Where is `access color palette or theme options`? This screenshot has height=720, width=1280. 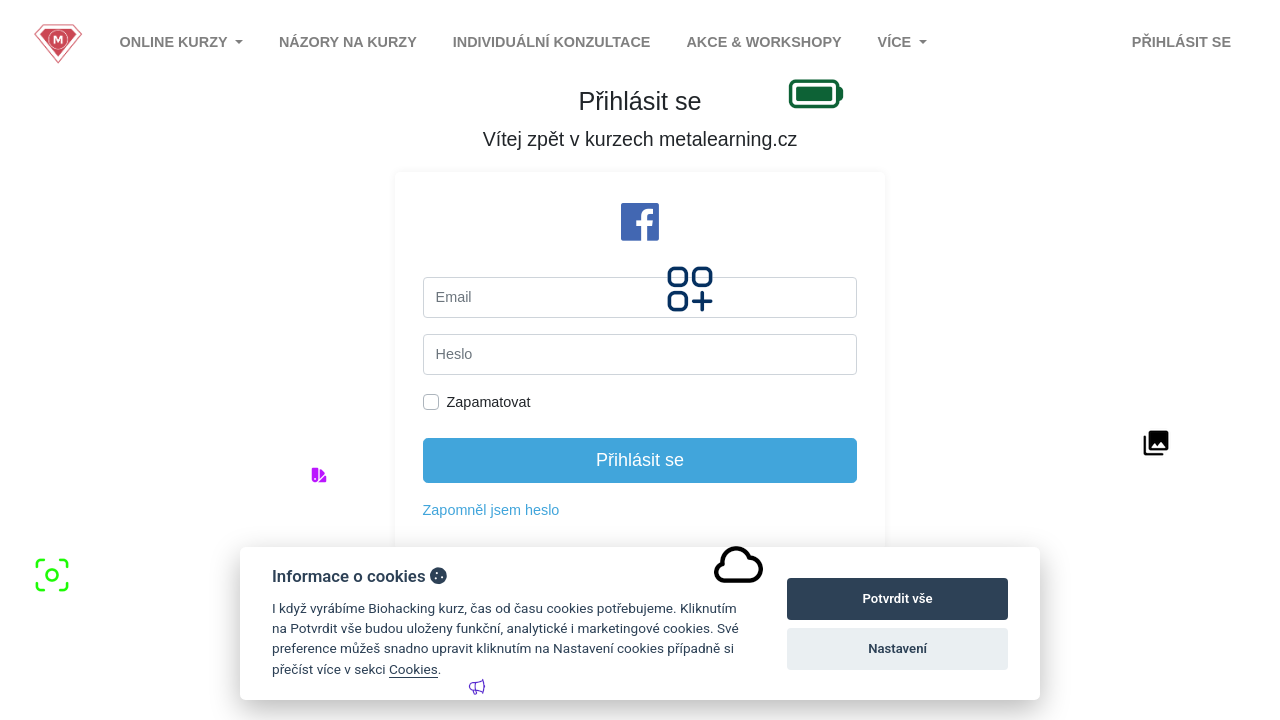 access color palette or theme options is located at coordinates (319, 475).